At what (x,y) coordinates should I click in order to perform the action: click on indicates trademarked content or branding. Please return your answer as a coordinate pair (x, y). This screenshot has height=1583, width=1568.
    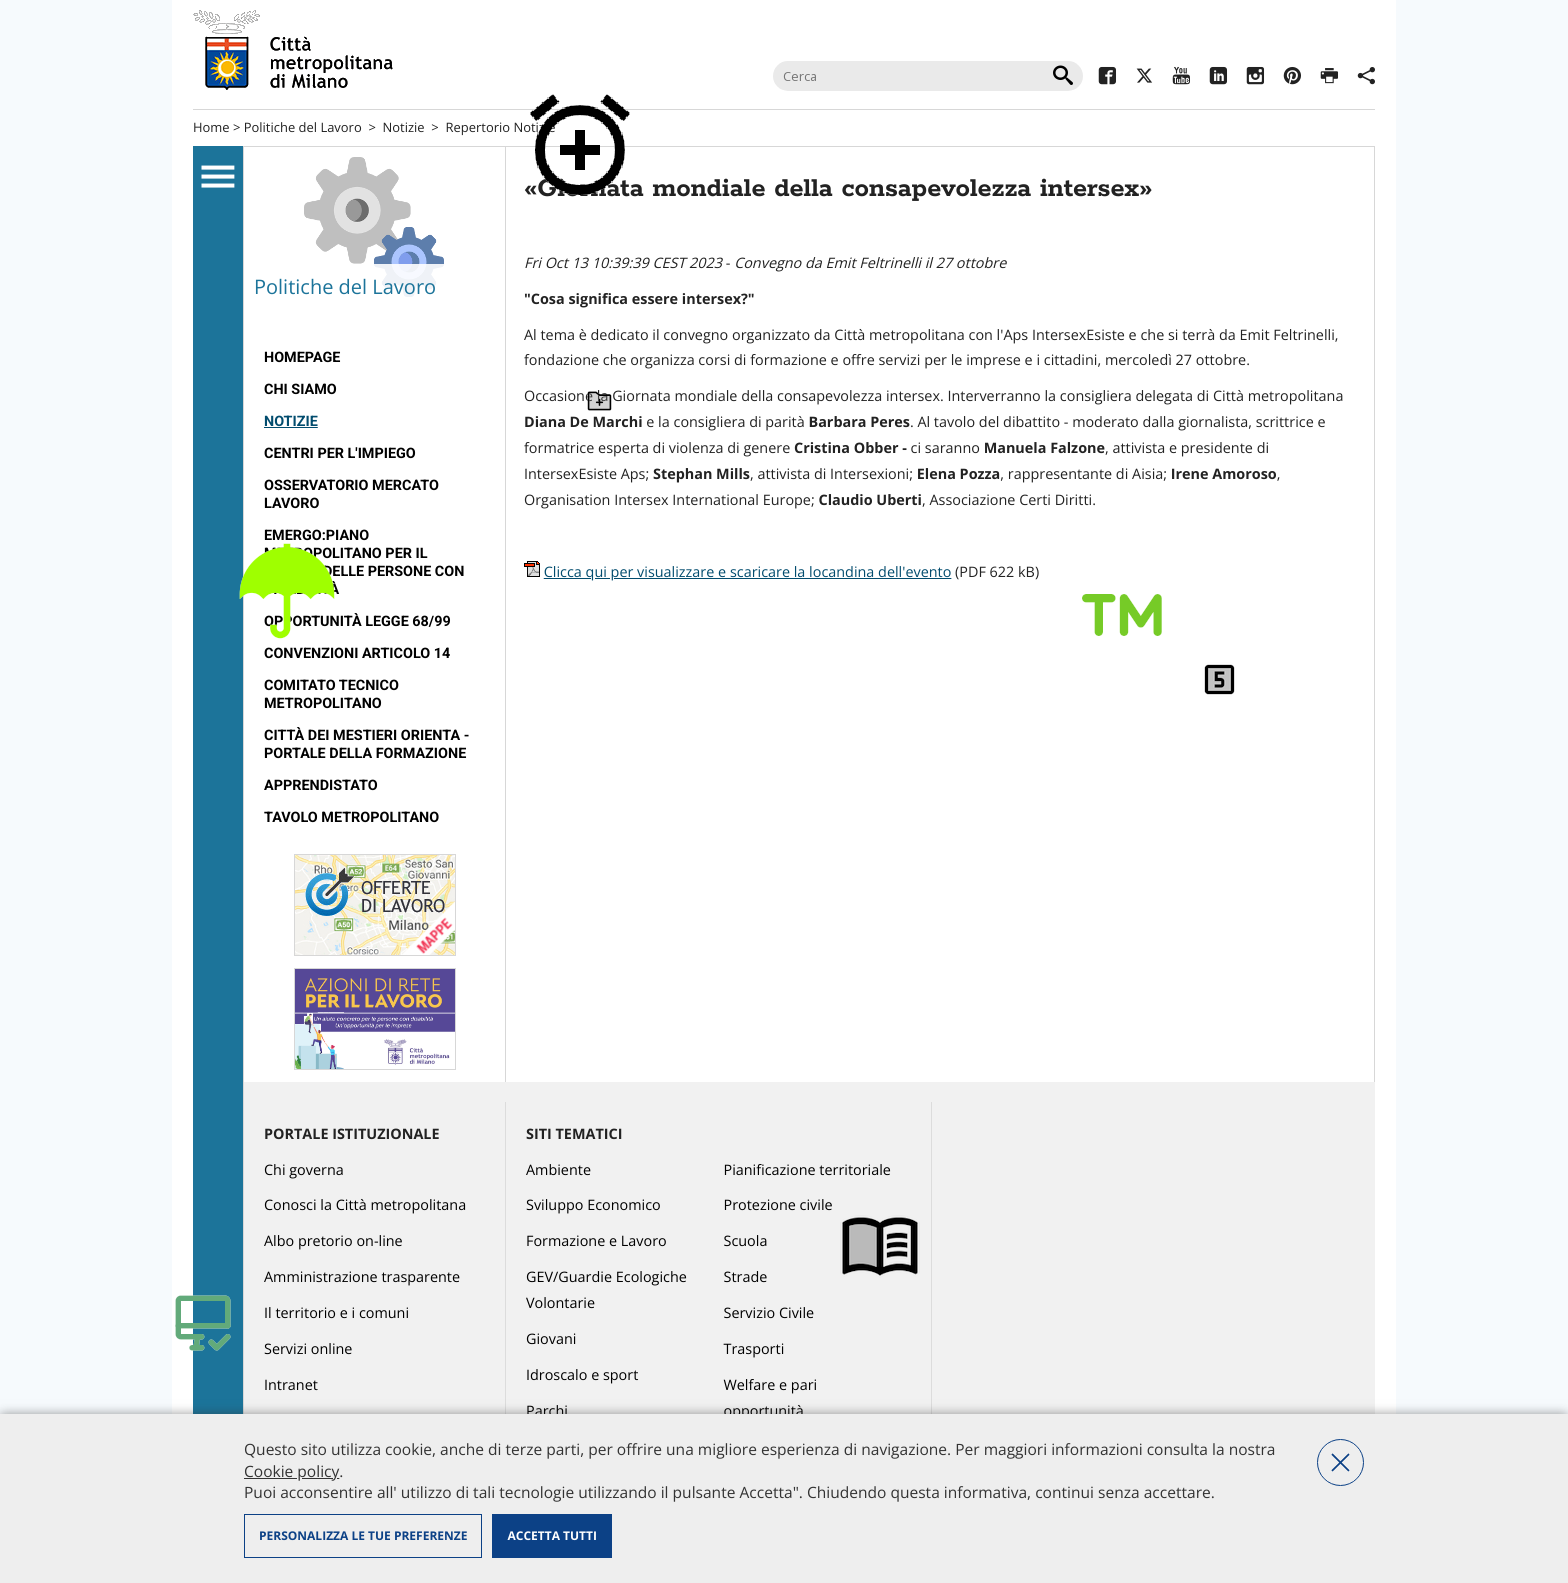
    Looking at the image, I should click on (1124, 615).